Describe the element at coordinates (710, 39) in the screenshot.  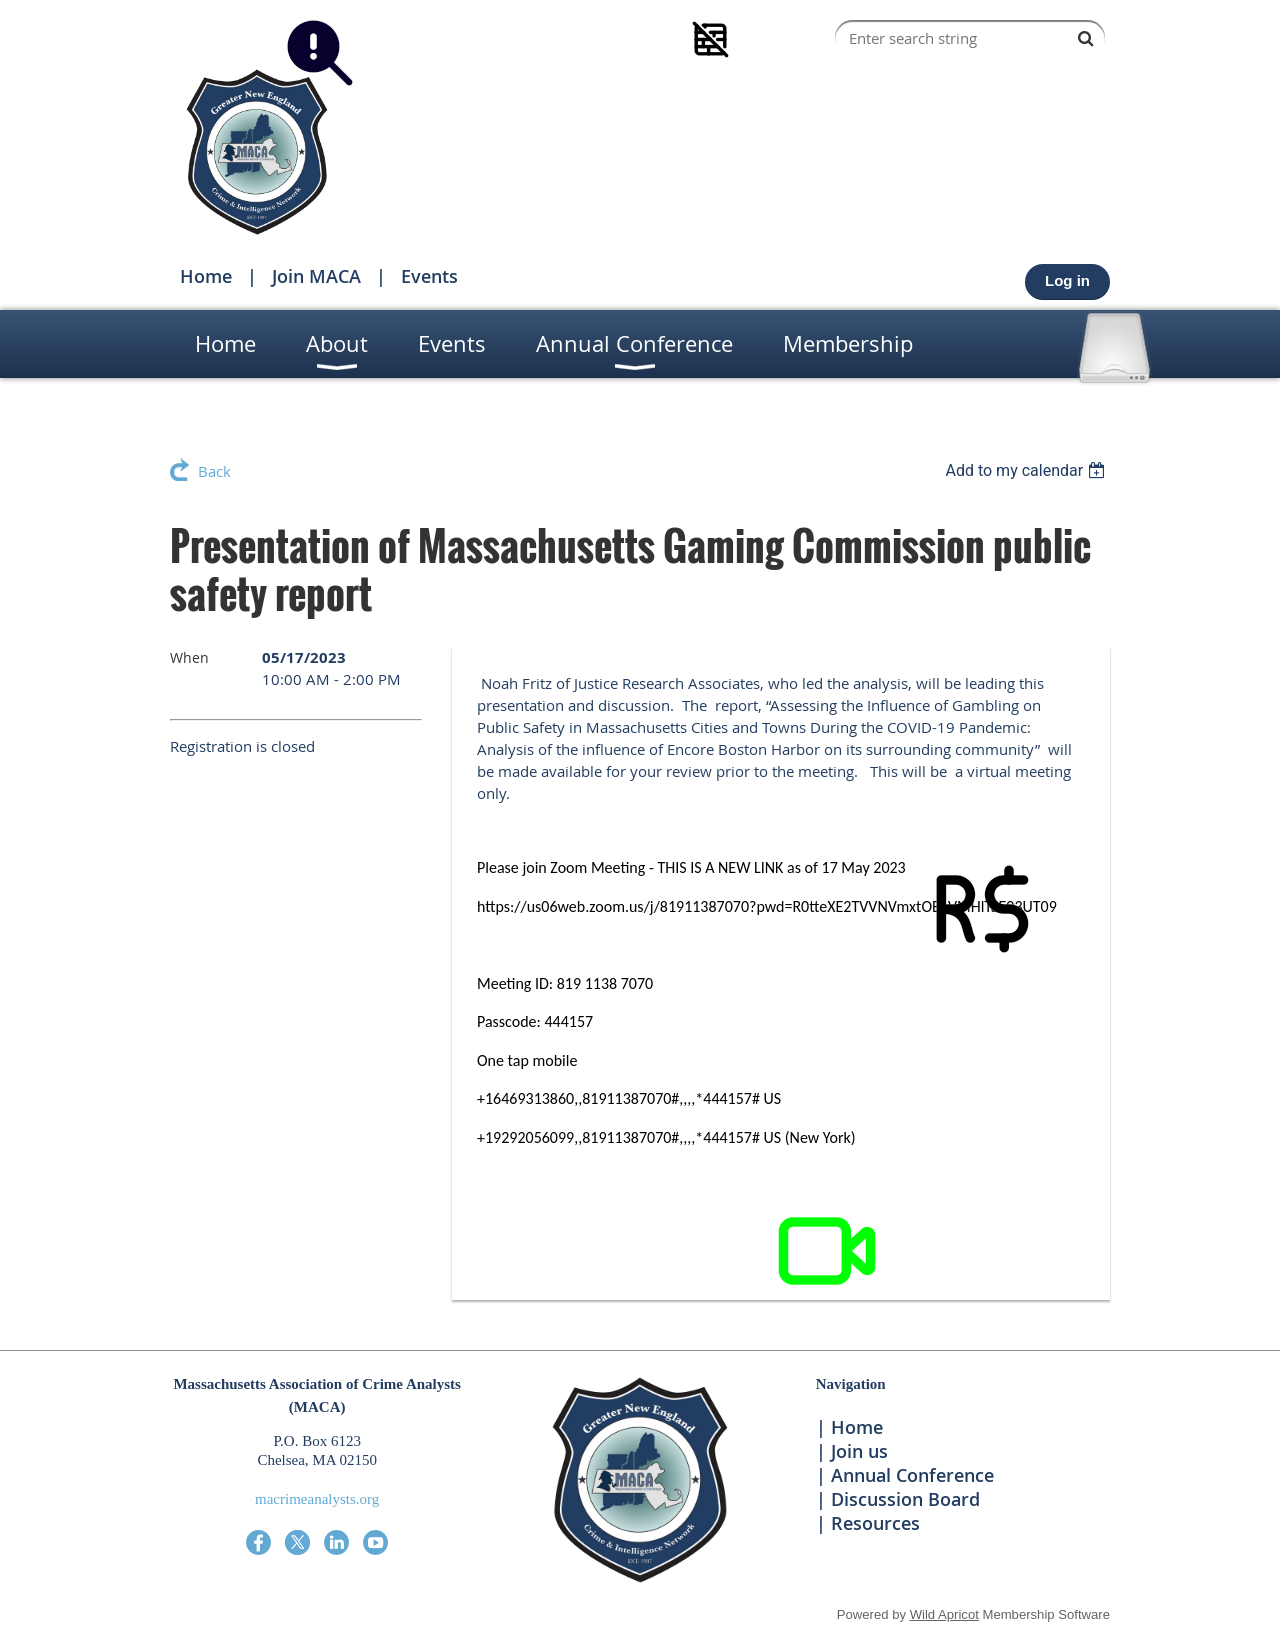
I see `disable wall or barrier feature` at that location.